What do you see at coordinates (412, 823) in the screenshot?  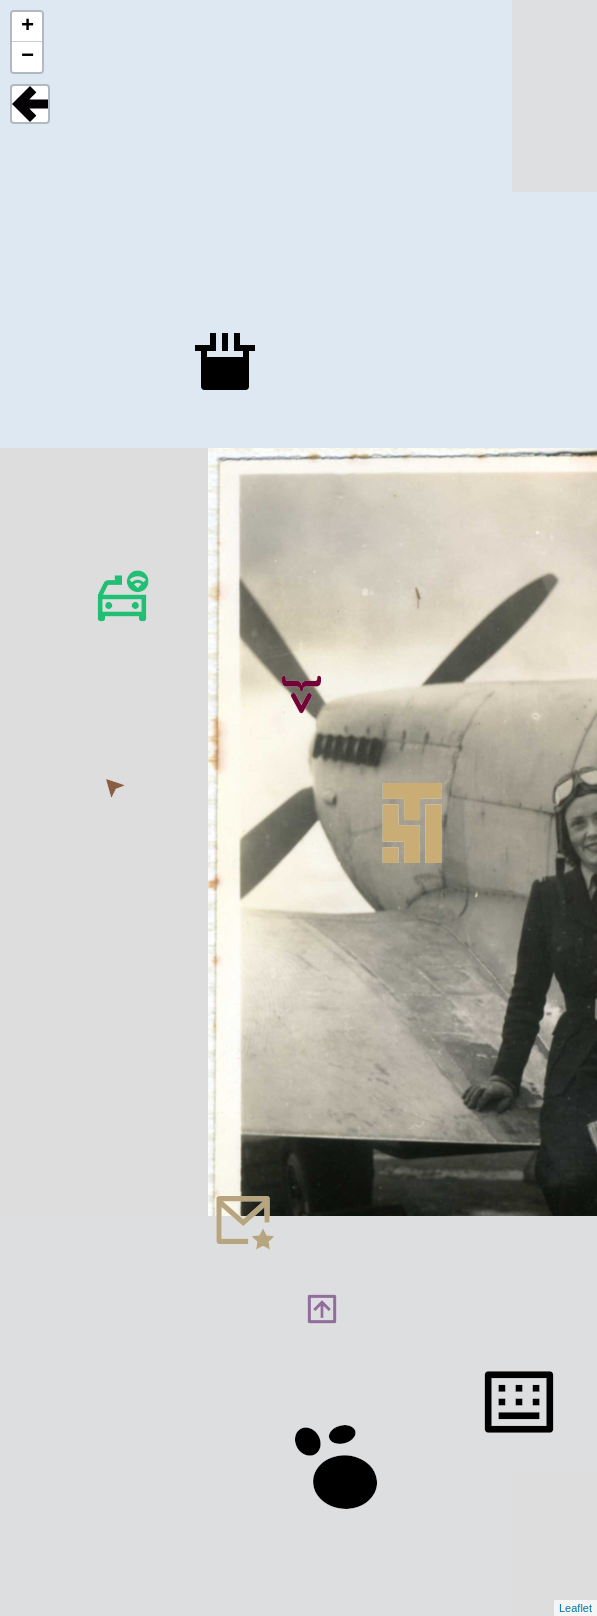 I see `open Google Cloud Composer console` at bounding box center [412, 823].